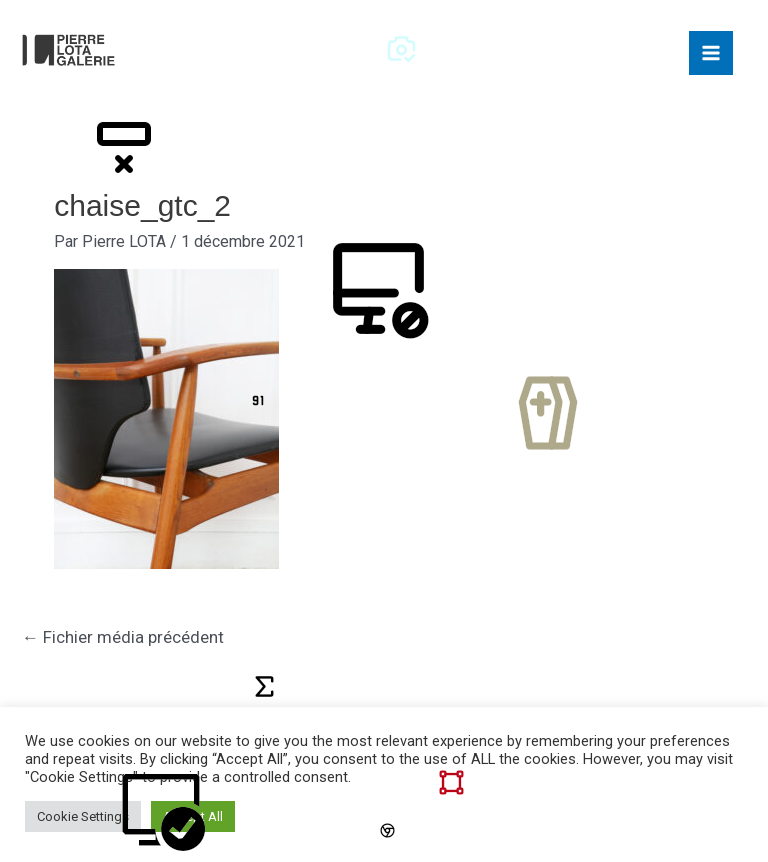 The image size is (768, 862). Describe the element at coordinates (264, 686) in the screenshot. I see `calculate the sum of selected values` at that location.